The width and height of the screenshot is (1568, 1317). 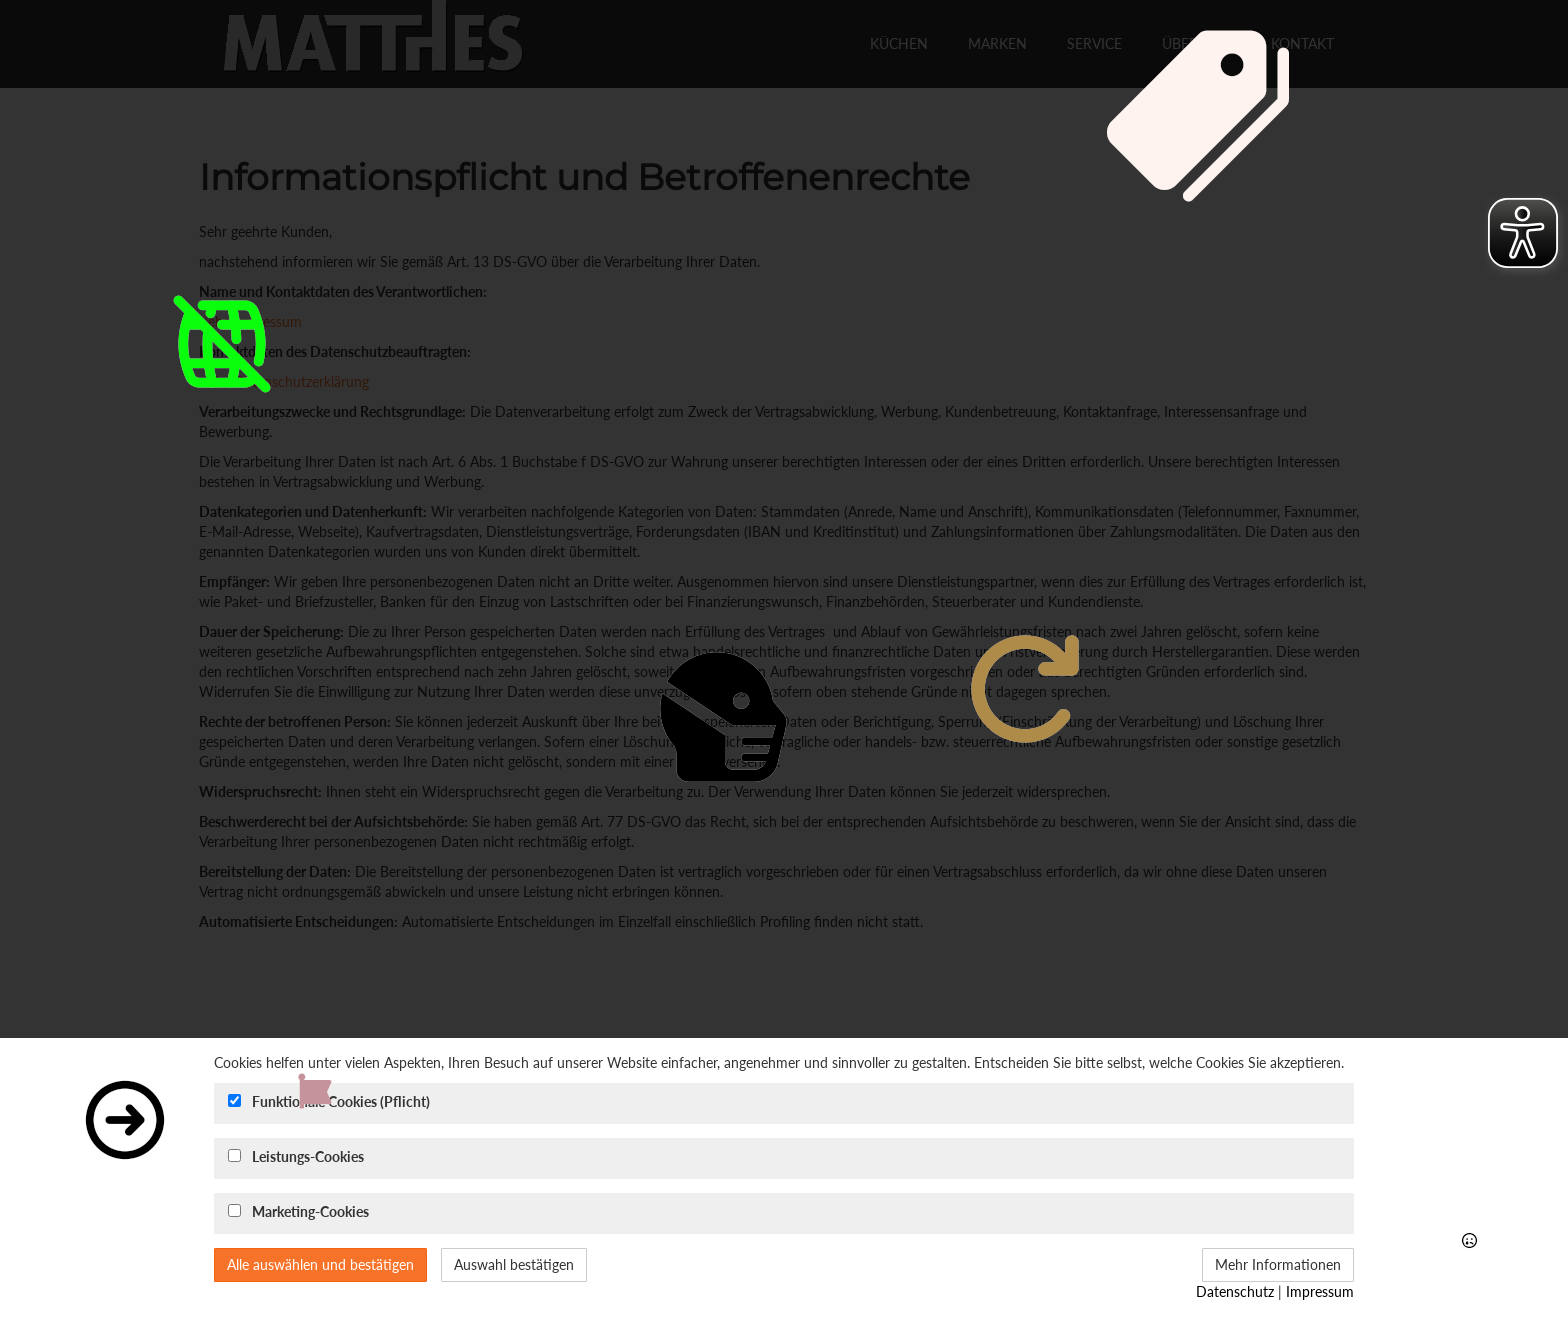 What do you see at coordinates (1025, 689) in the screenshot?
I see `redo the last action` at bounding box center [1025, 689].